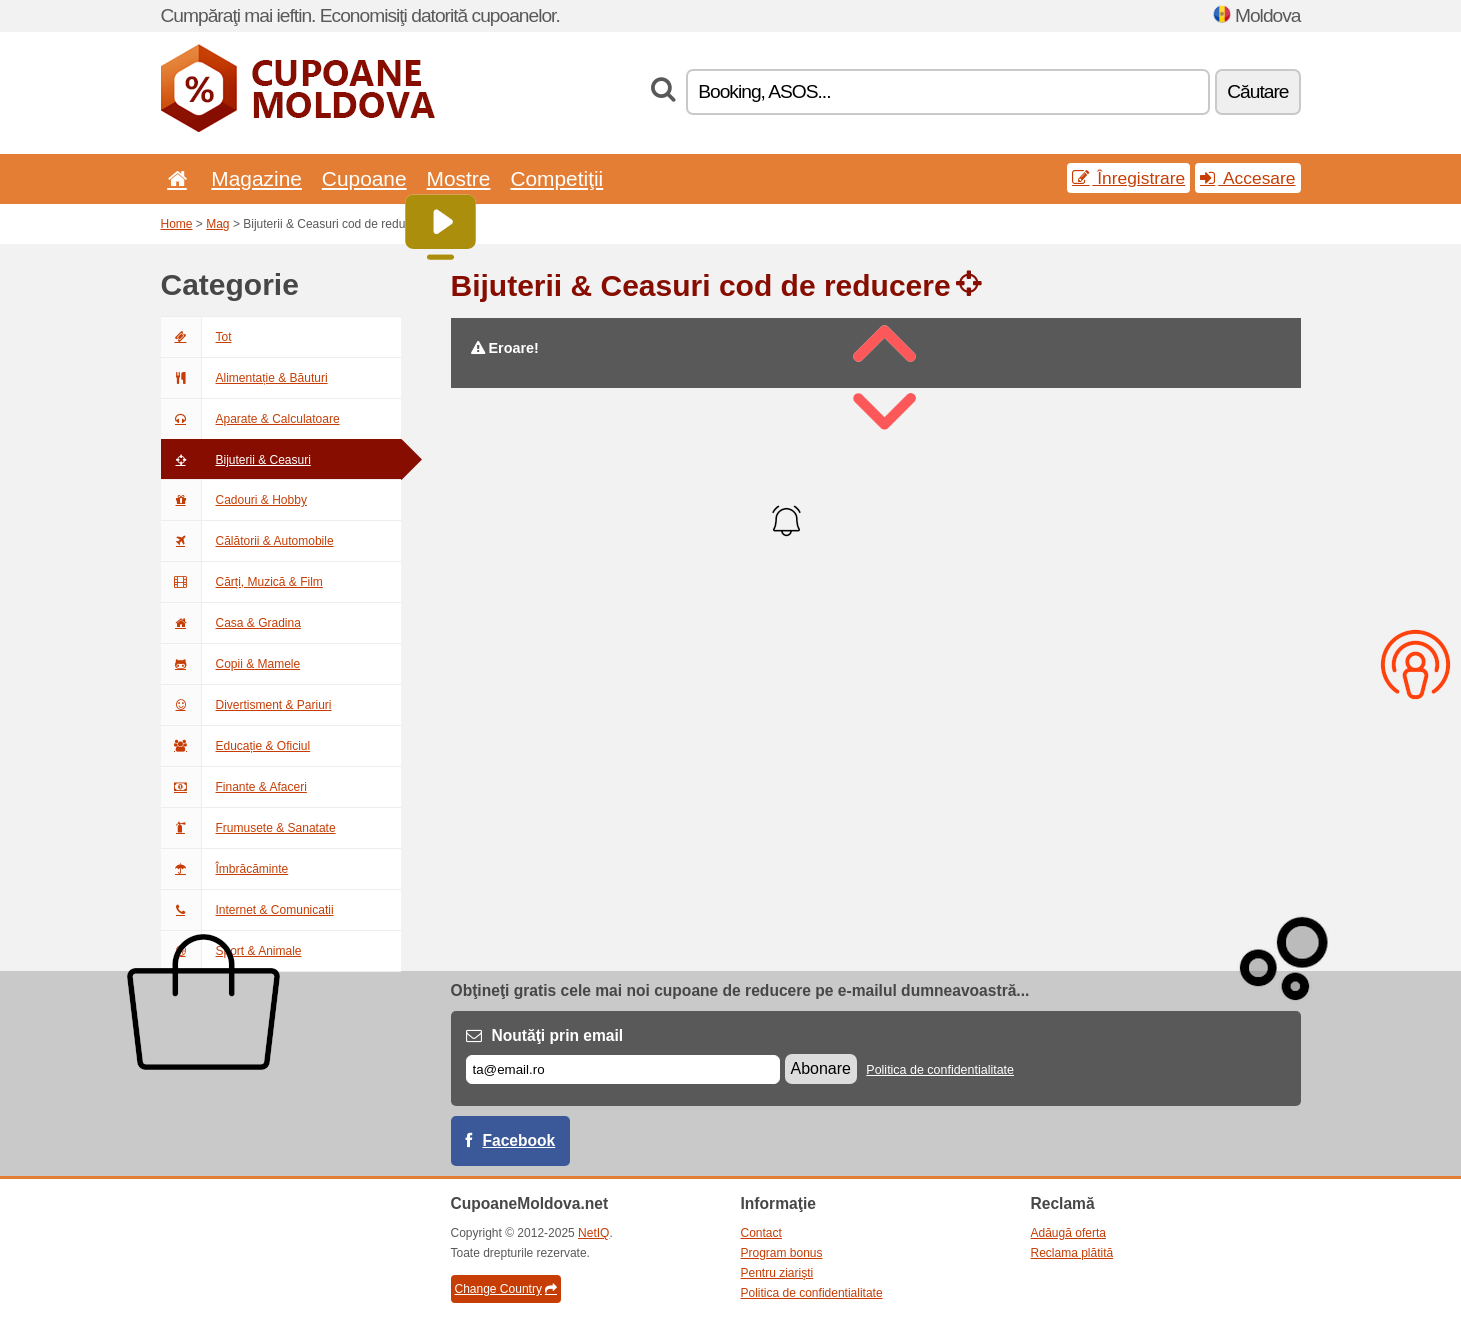  What do you see at coordinates (203, 1010) in the screenshot?
I see `view your shopping bag` at bounding box center [203, 1010].